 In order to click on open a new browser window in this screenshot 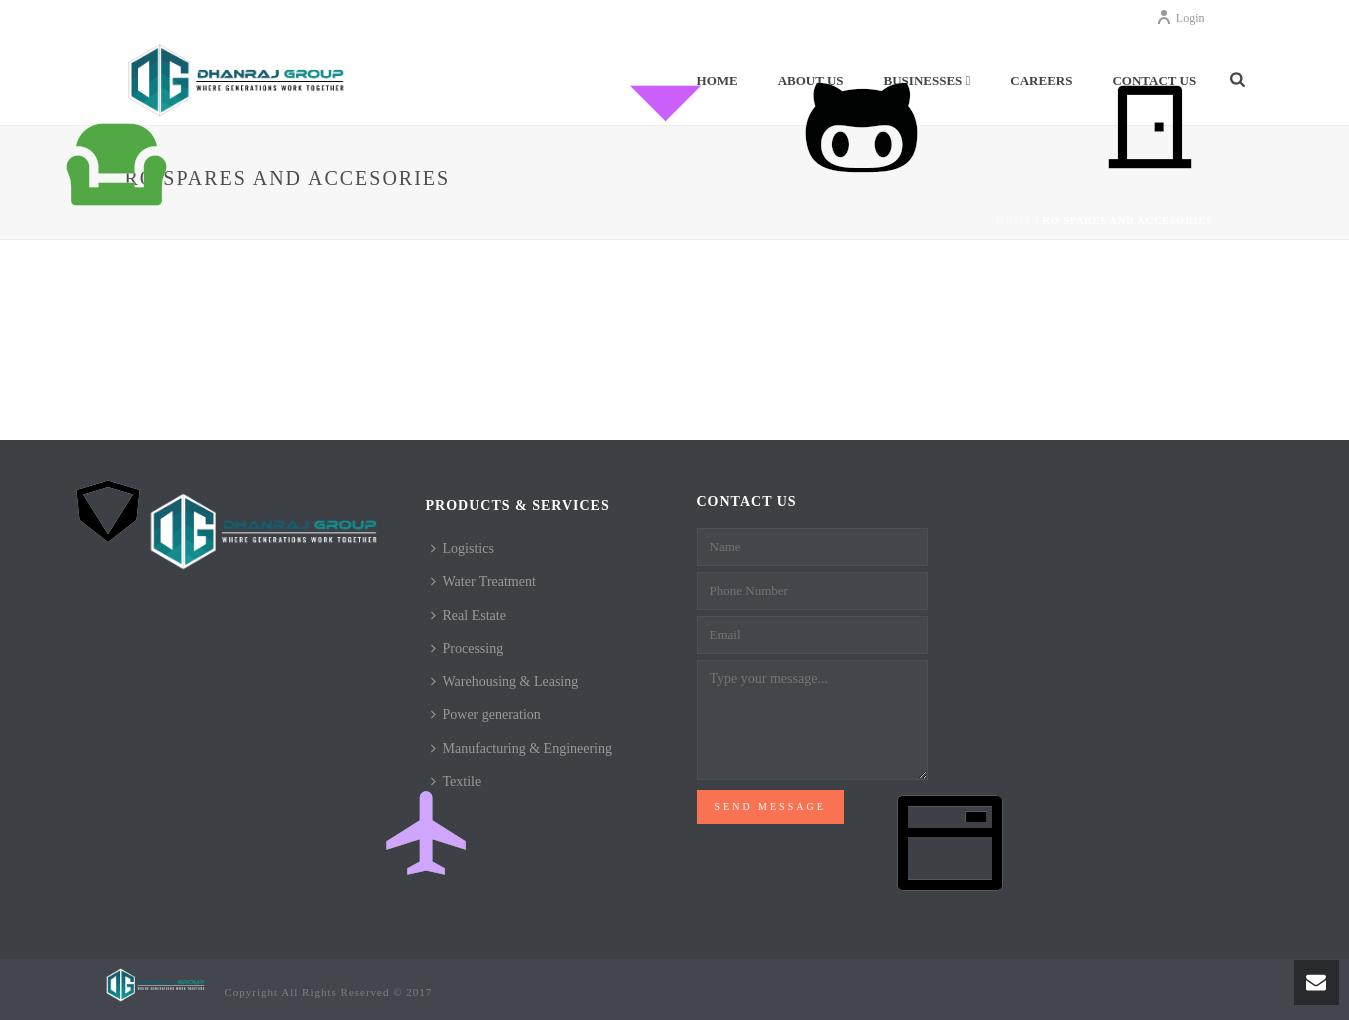, I will do `click(950, 843)`.